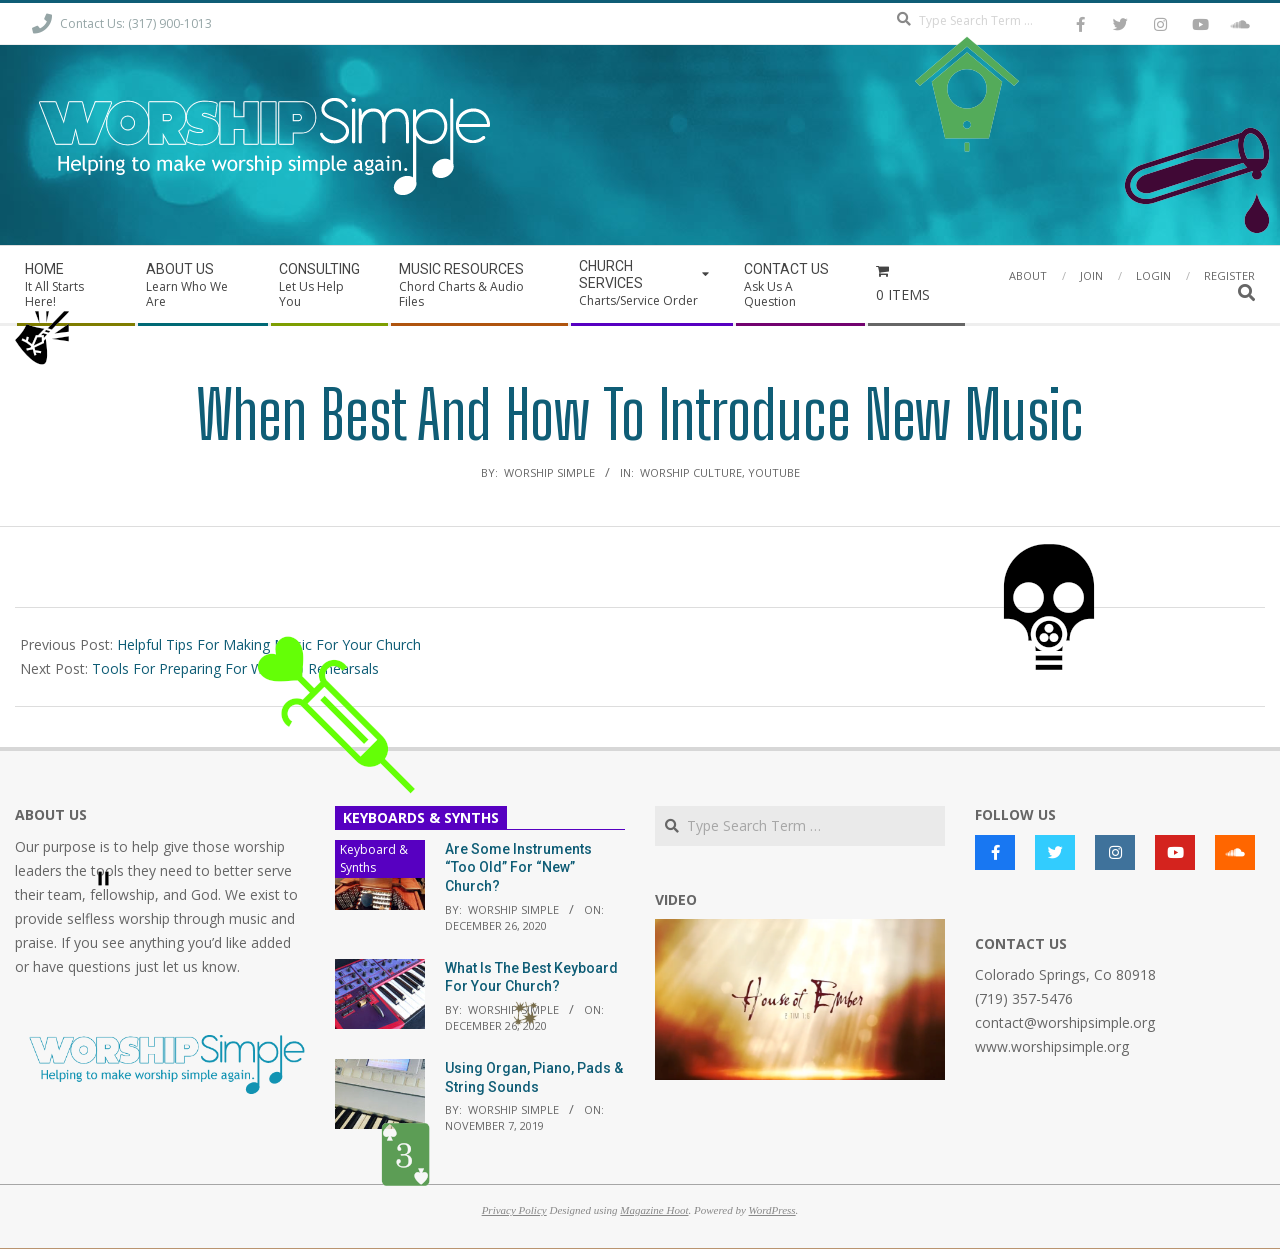 The image size is (1280, 1249). Describe the element at coordinates (967, 94) in the screenshot. I see `access pet or wildlife features` at that location.